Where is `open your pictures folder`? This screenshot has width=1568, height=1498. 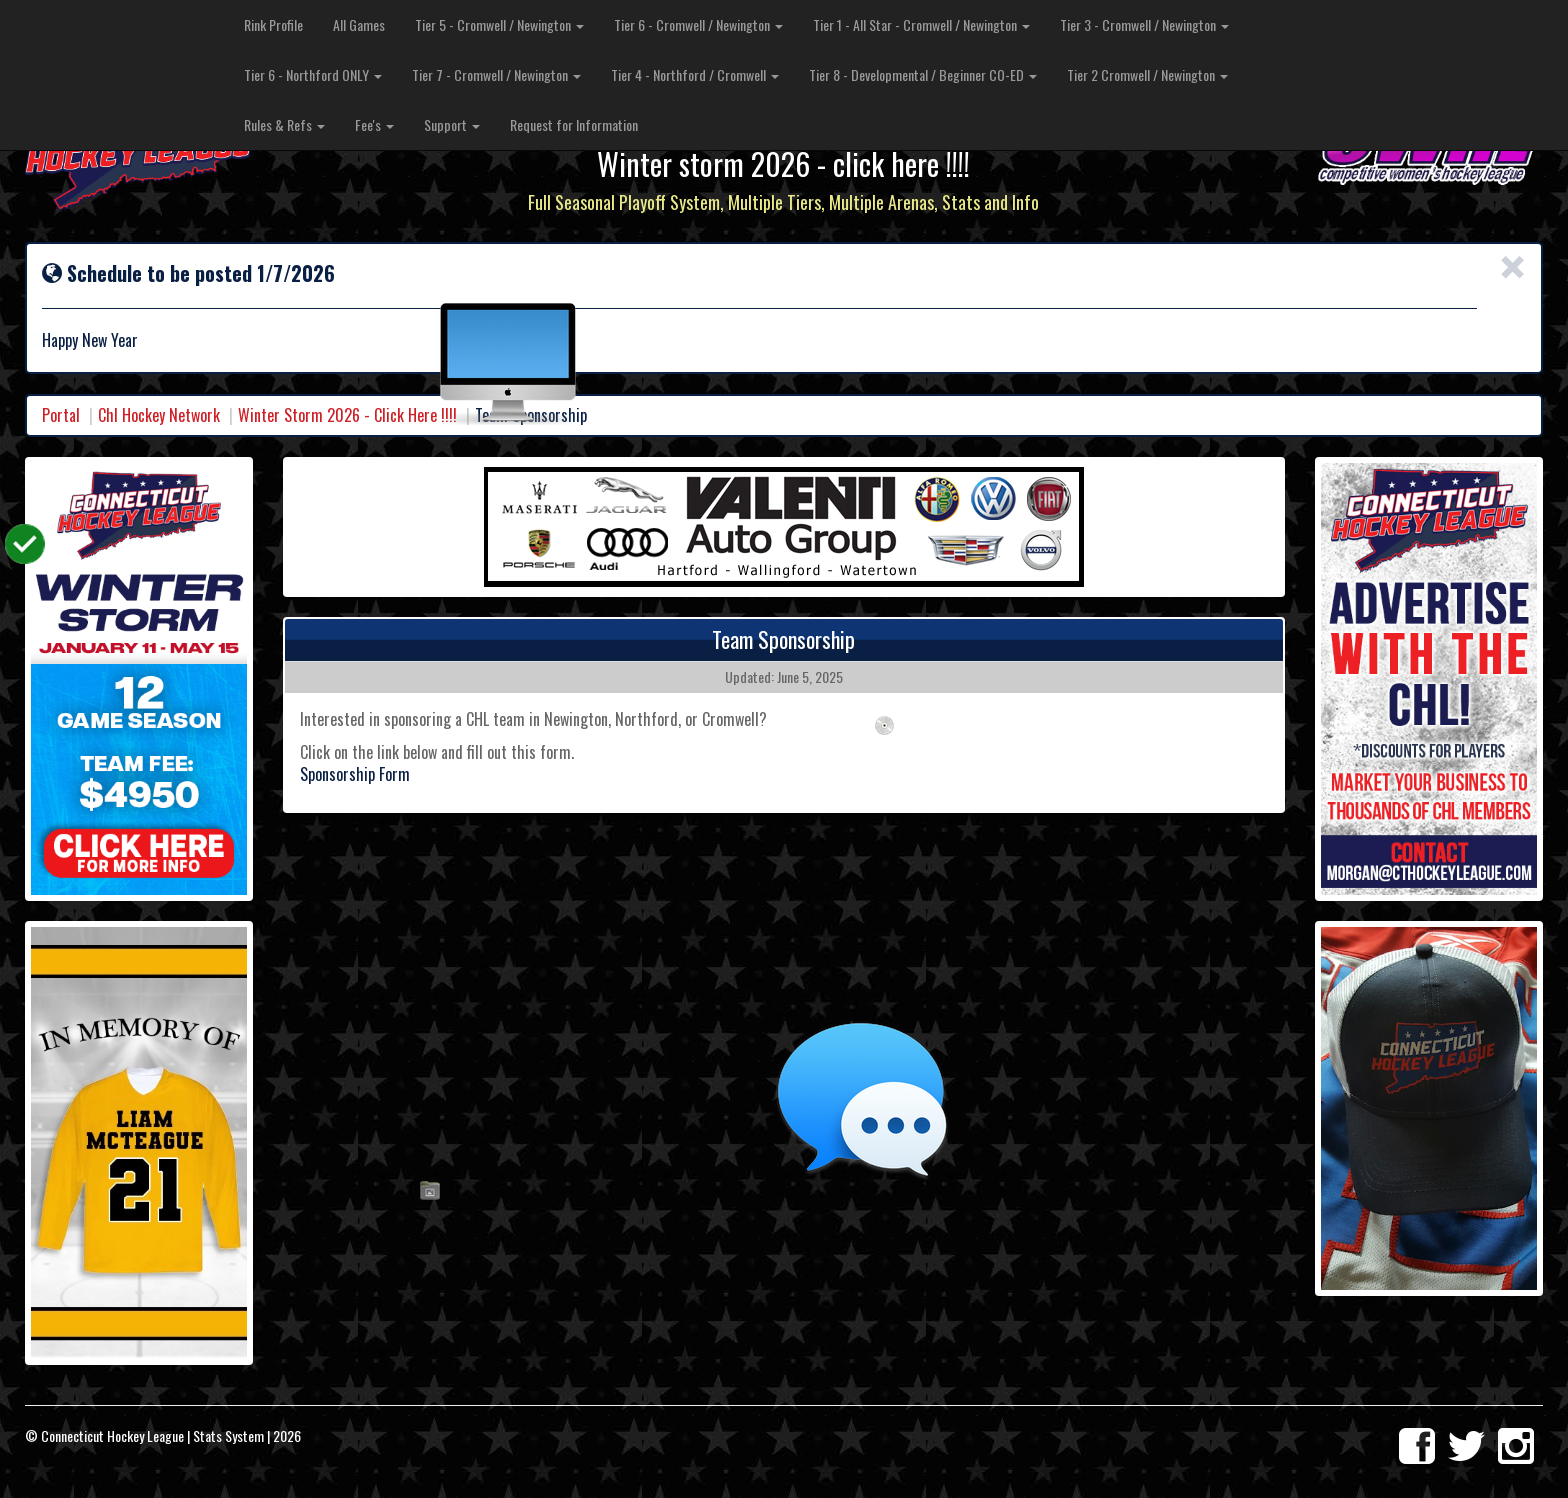
open your pictures folder is located at coordinates (430, 1190).